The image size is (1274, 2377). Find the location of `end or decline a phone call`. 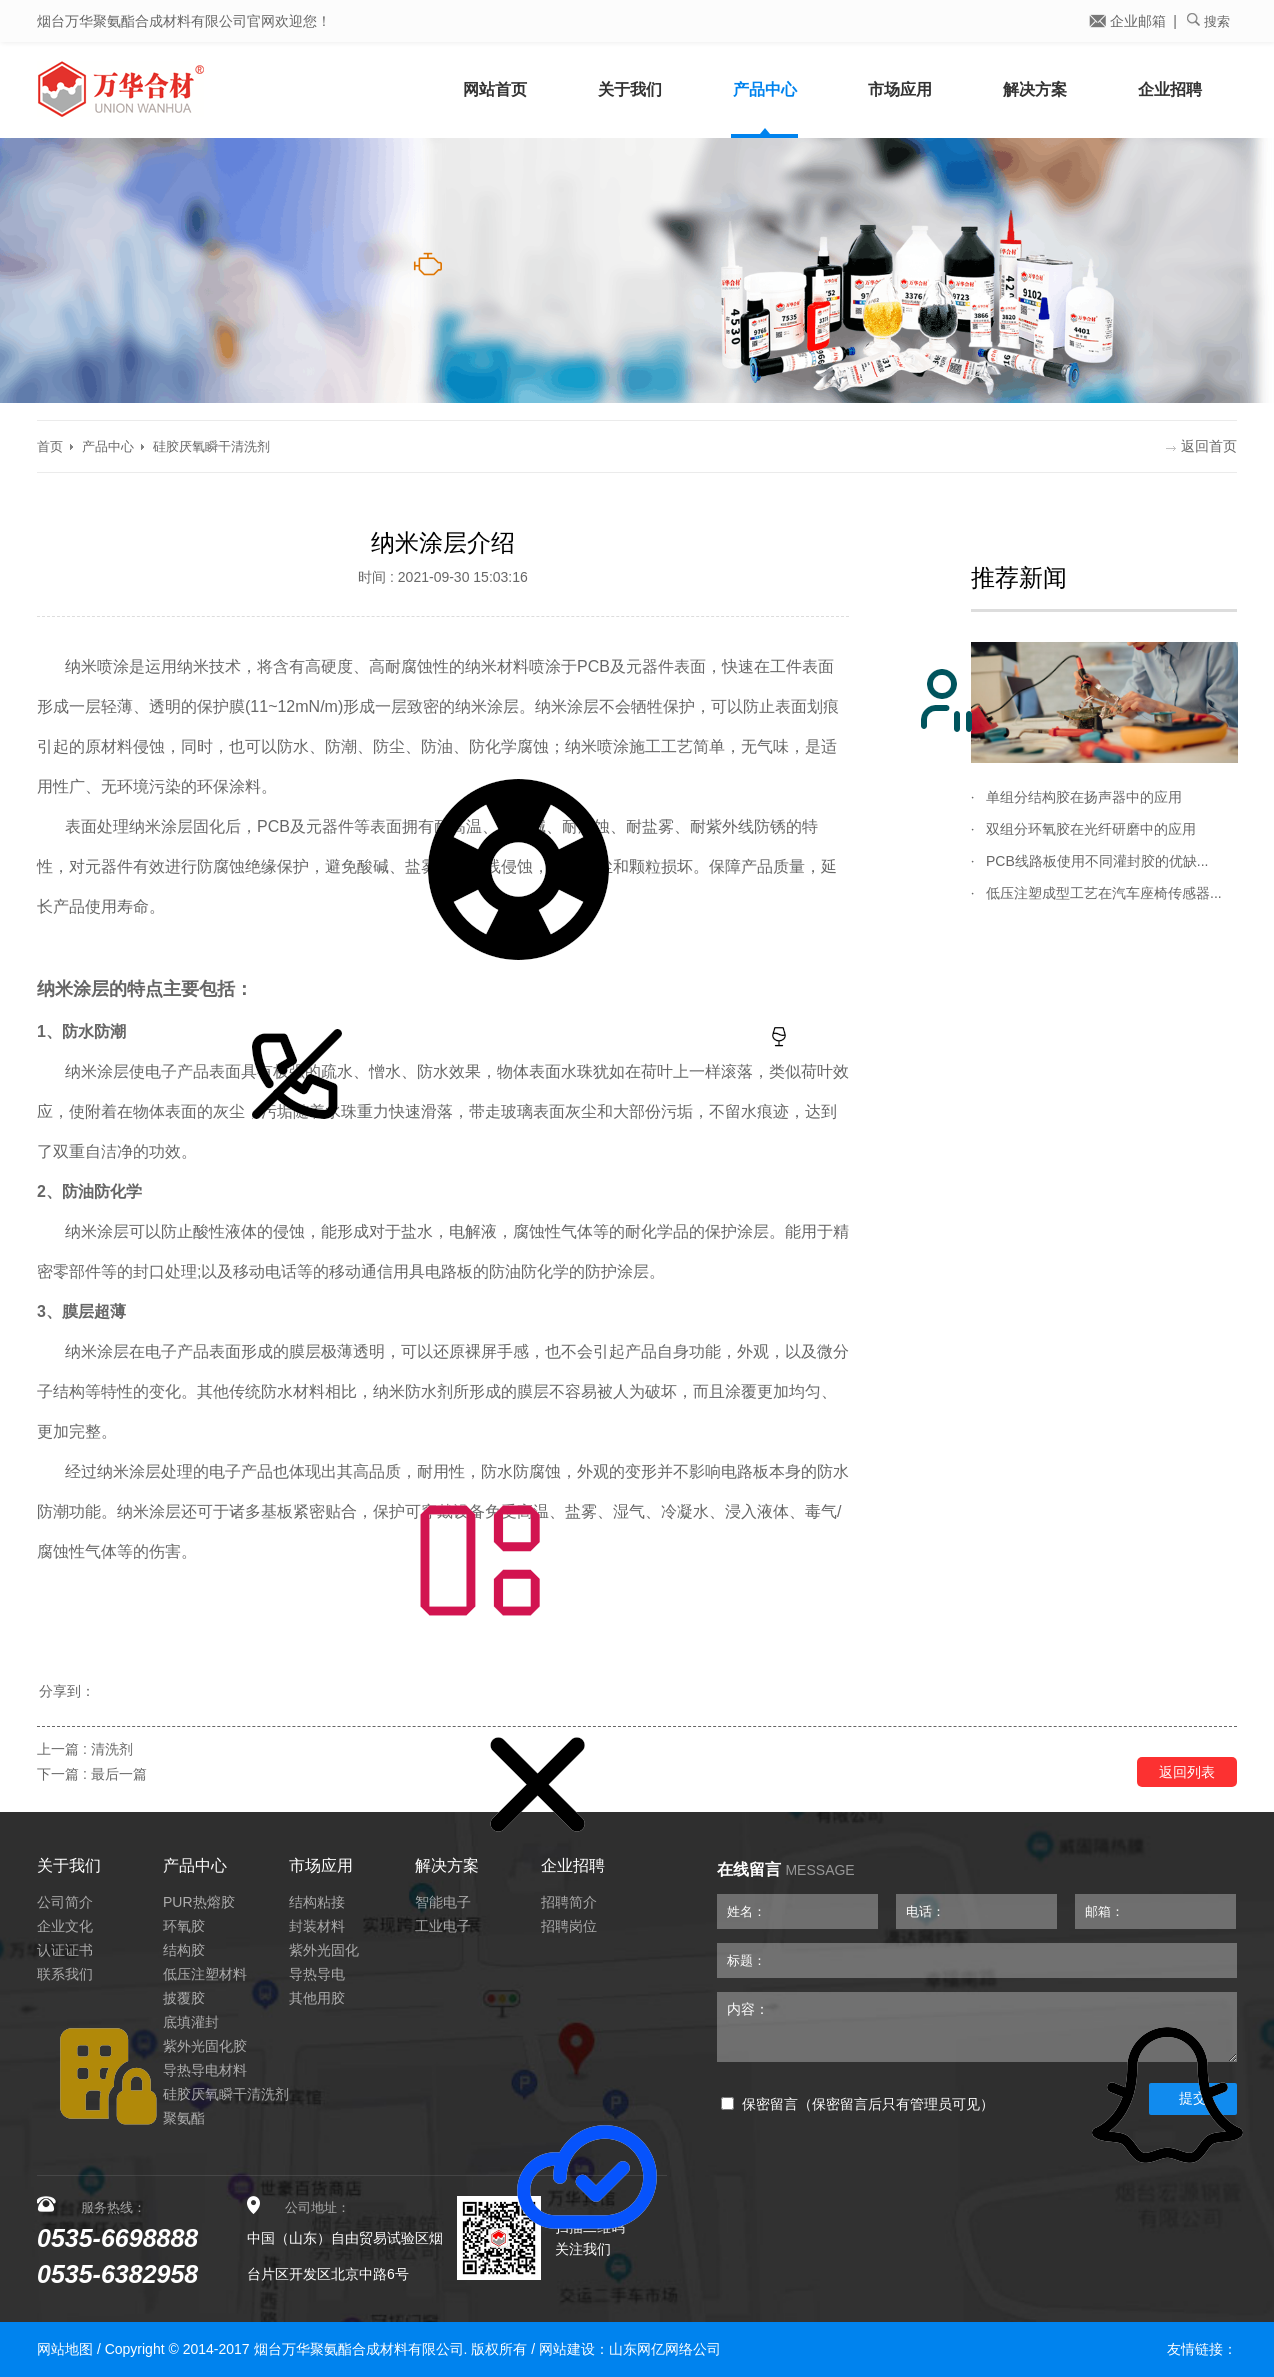

end or decline a phone call is located at coordinates (297, 1074).